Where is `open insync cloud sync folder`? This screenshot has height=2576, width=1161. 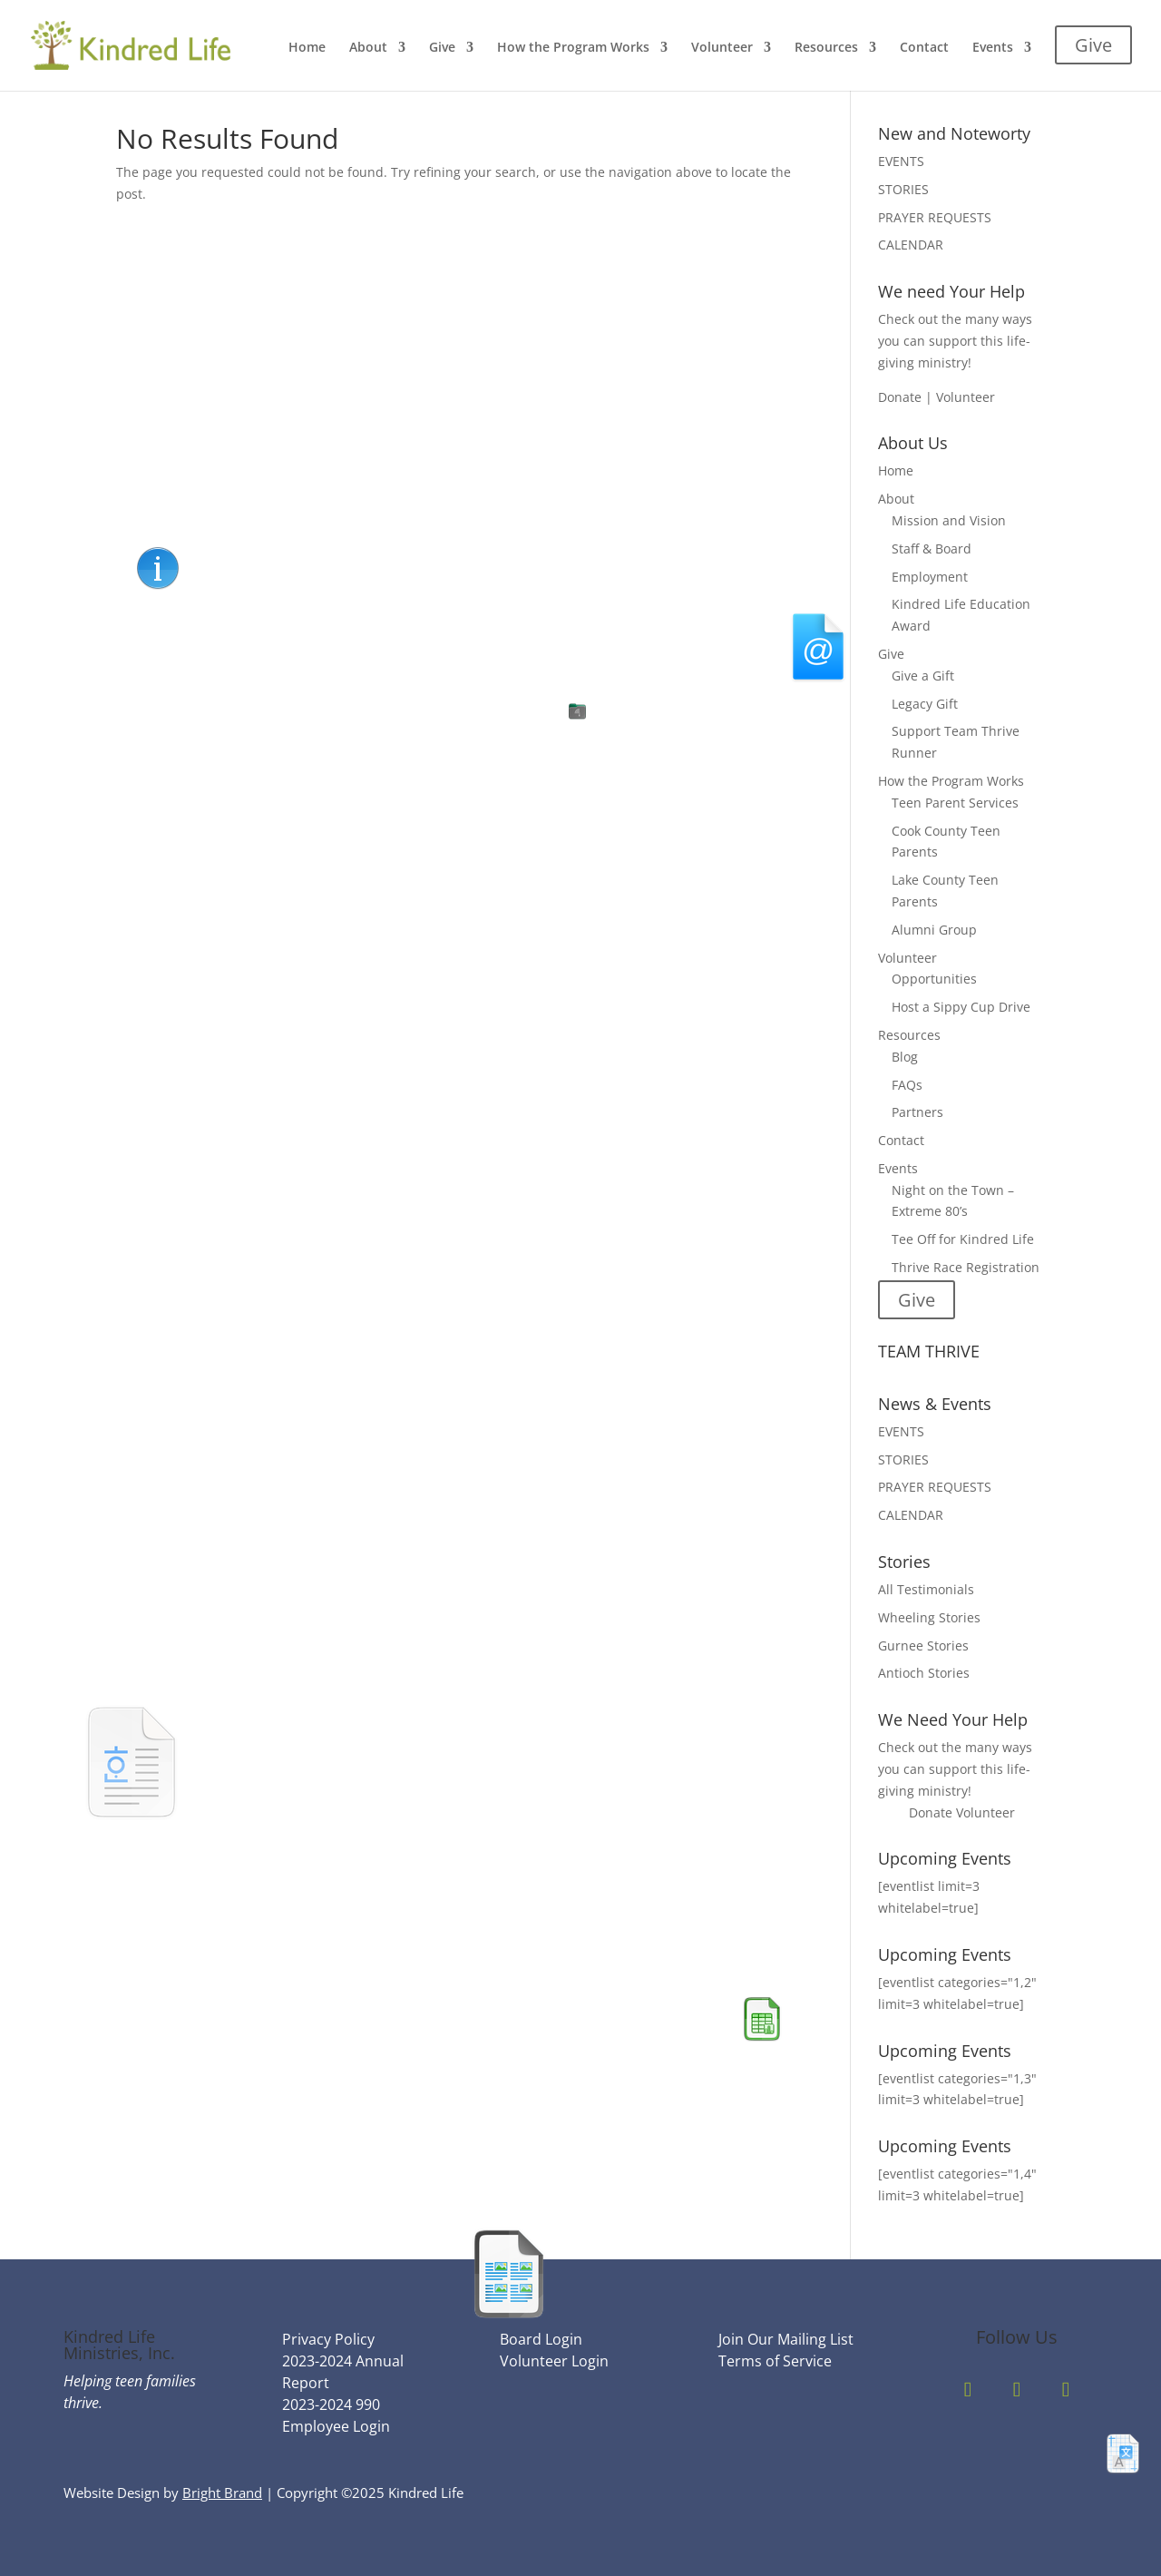 open insync cloud sync folder is located at coordinates (577, 710).